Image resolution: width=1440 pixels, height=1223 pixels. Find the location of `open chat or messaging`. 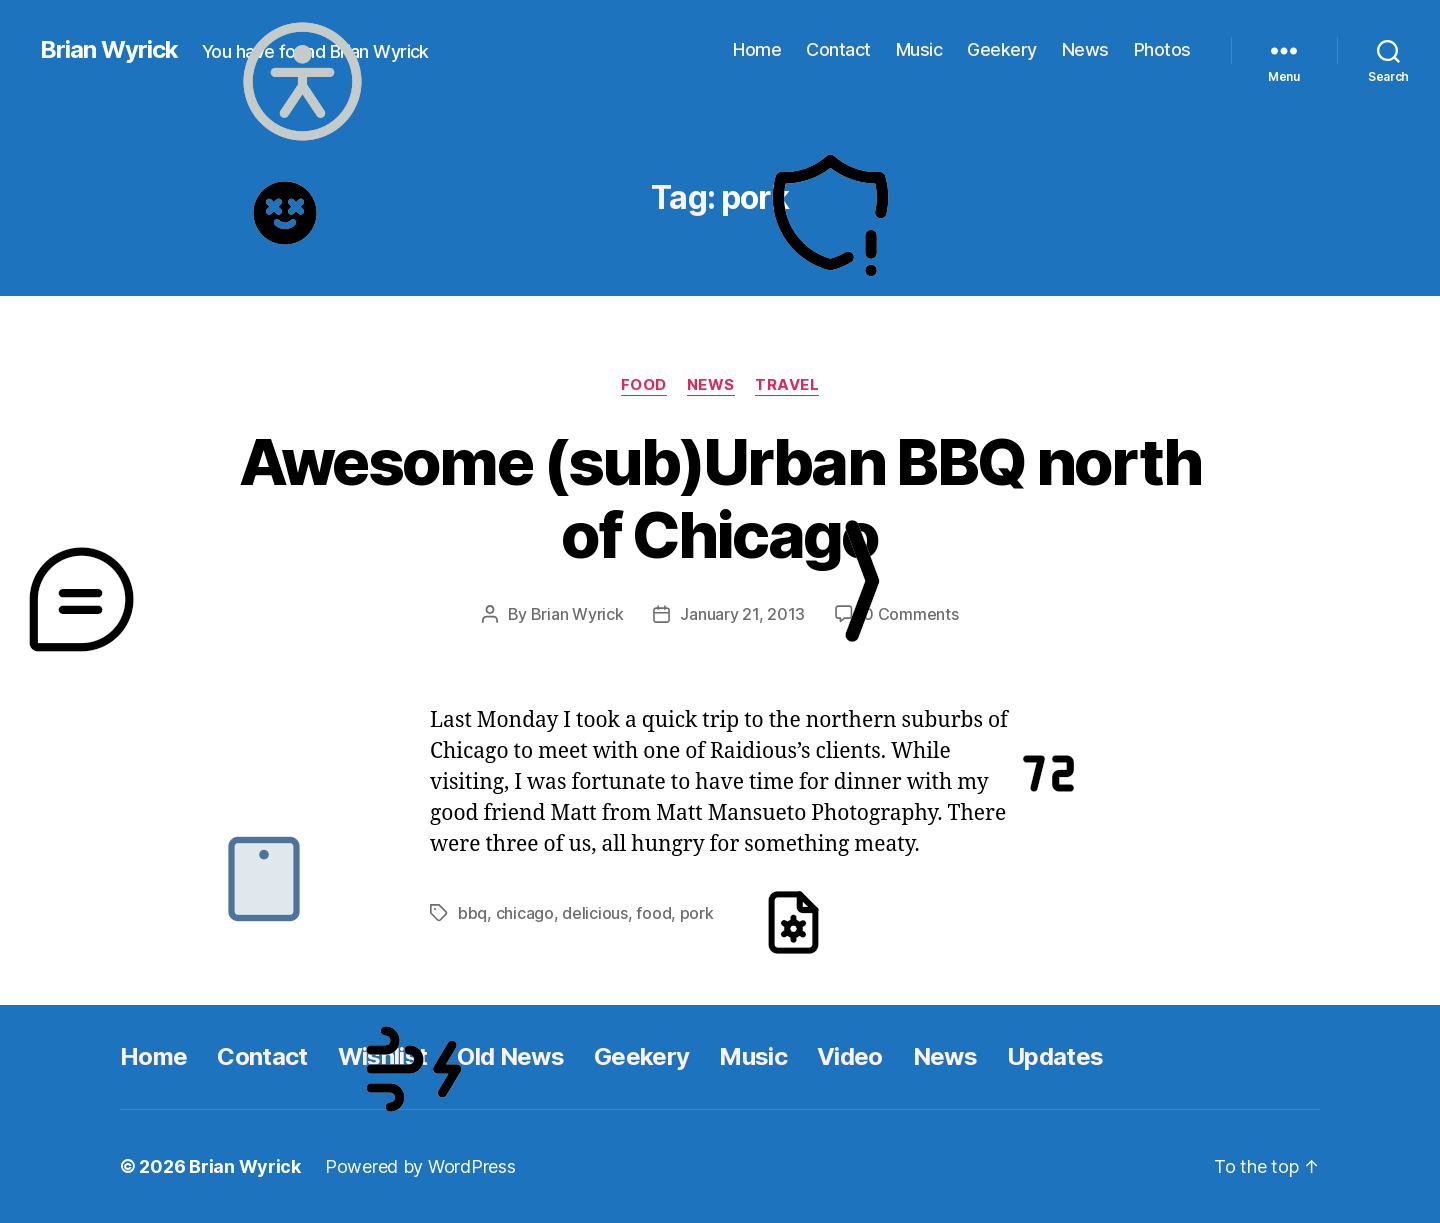

open chat or messaging is located at coordinates (79, 601).